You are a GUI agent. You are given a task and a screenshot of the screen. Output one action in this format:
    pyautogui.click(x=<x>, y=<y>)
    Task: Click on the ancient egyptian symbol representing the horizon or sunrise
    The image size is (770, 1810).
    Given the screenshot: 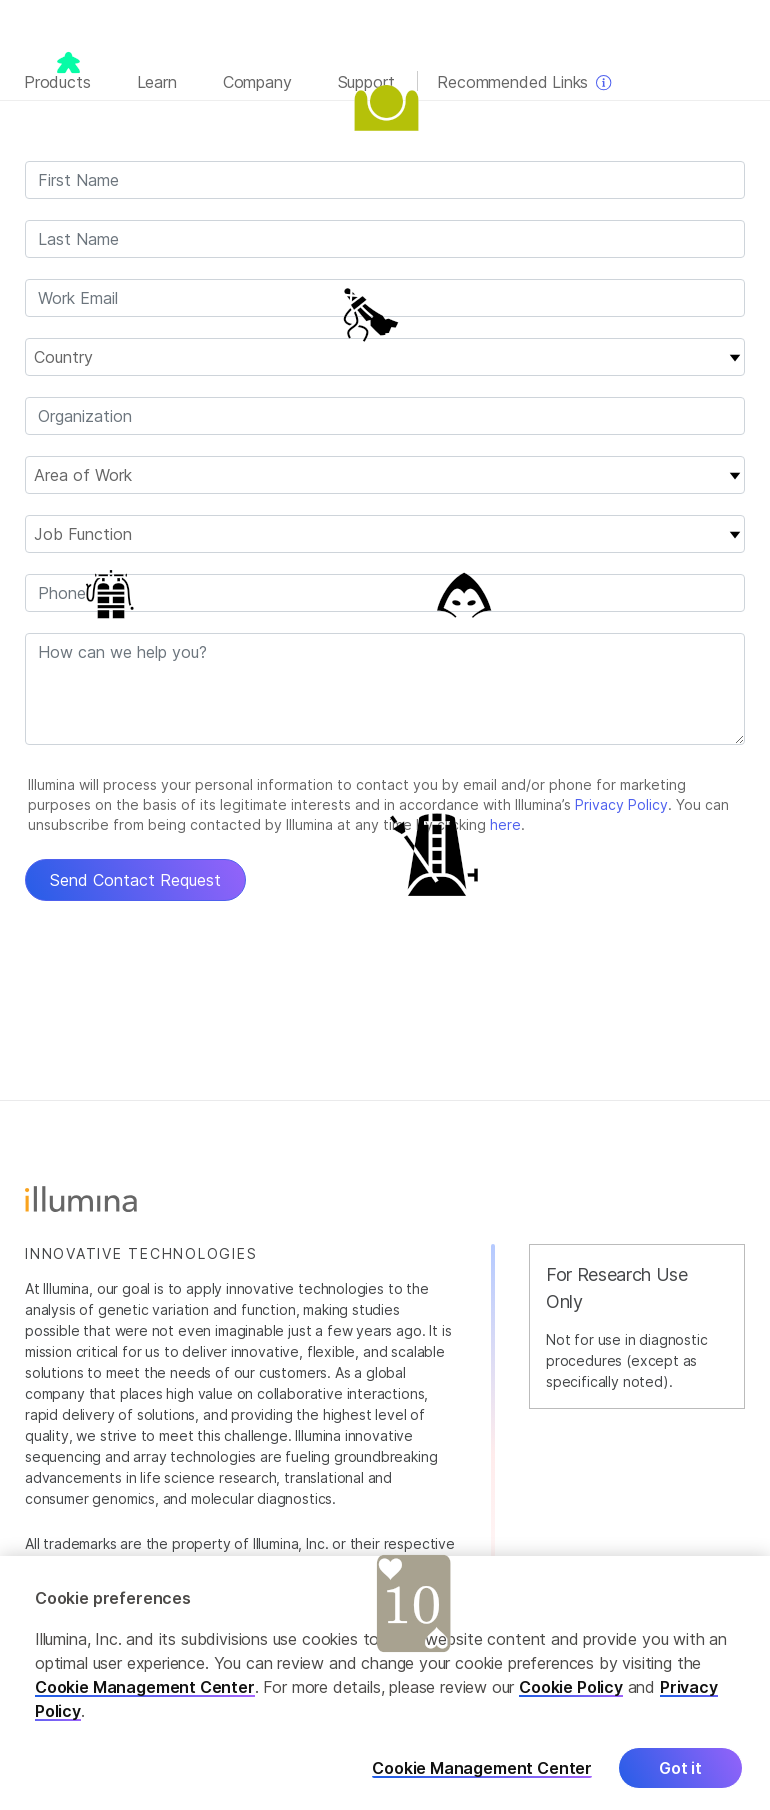 What is the action you would take?
    pyautogui.click(x=386, y=105)
    